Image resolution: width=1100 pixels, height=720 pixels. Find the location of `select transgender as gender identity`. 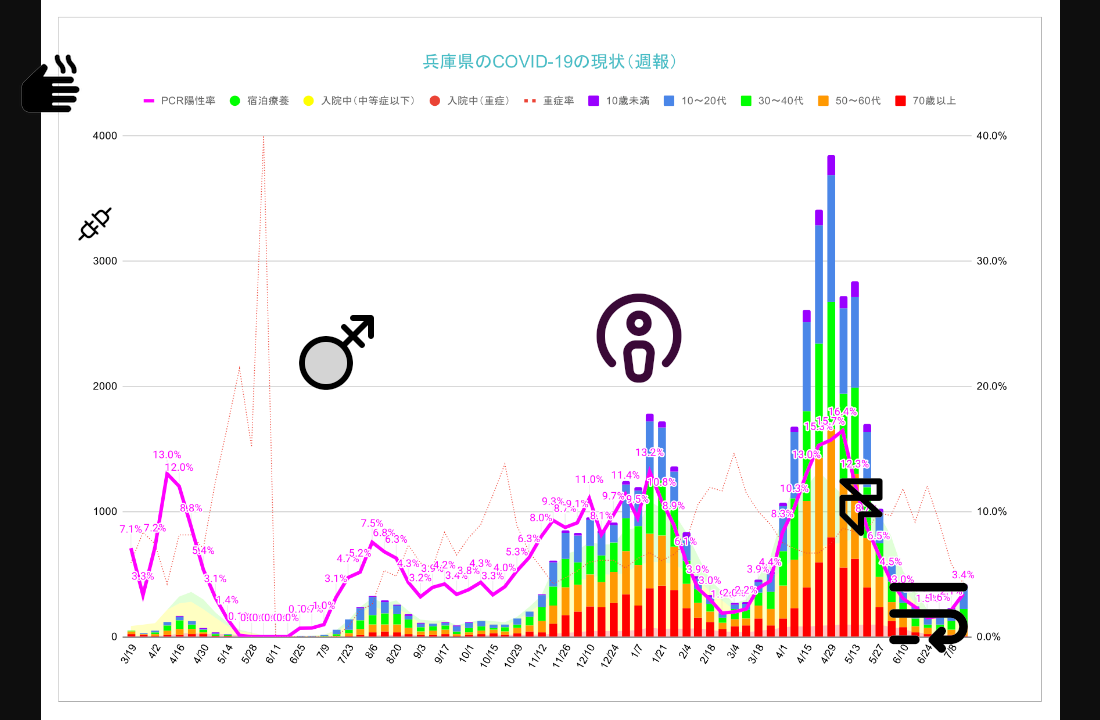

select transgender as gender identity is located at coordinates (338, 351).